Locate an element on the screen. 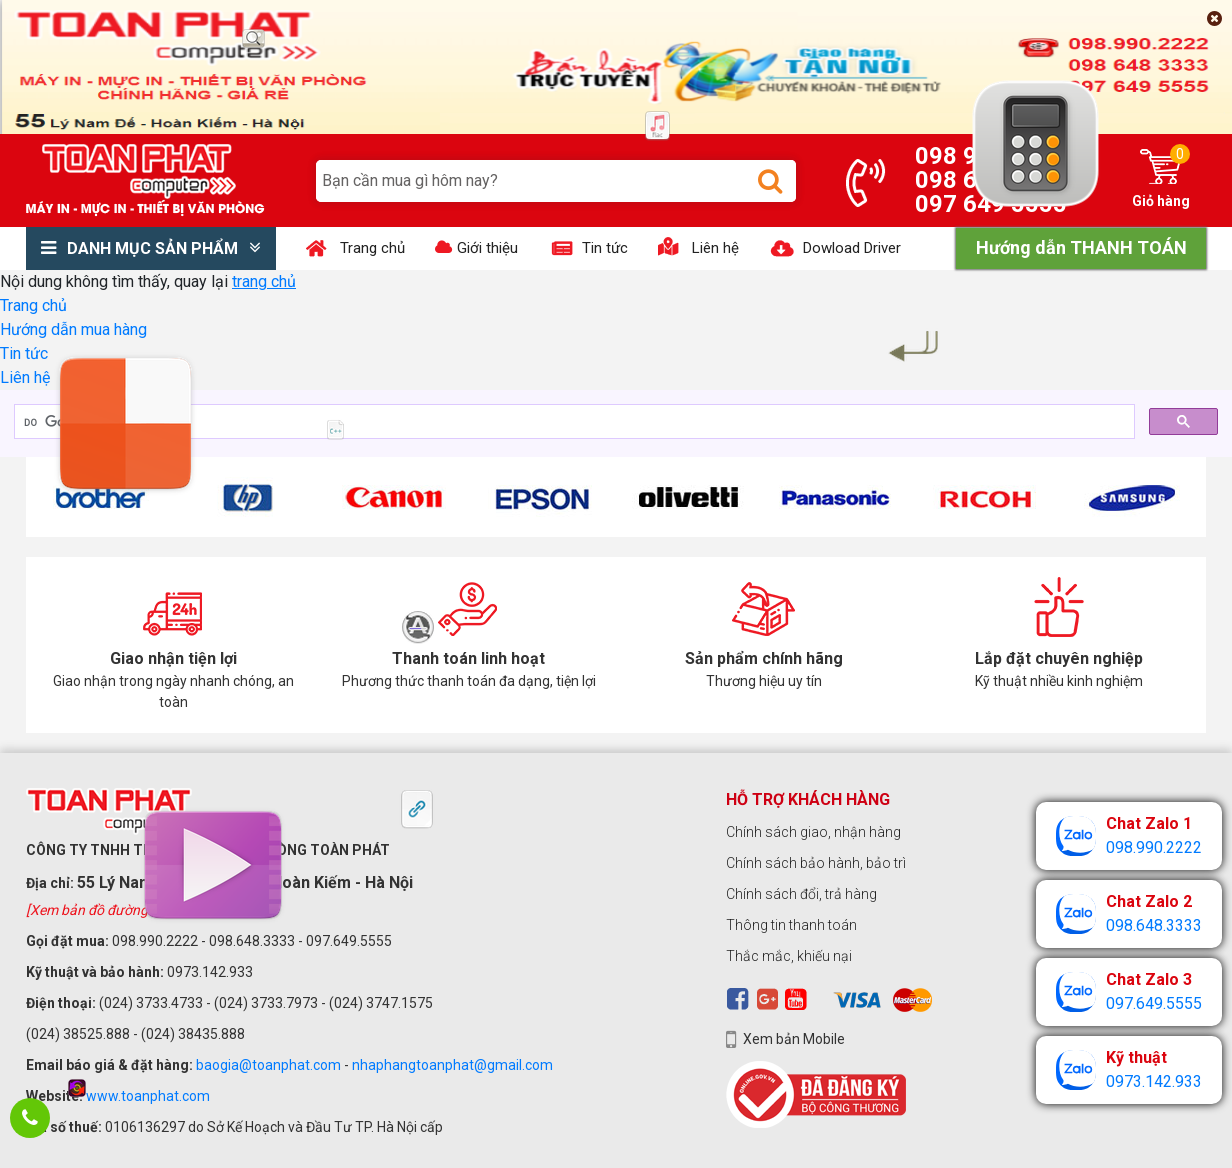 This screenshot has height=1168, width=1232. open gabutdm download manager app is located at coordinates (77, 1088).